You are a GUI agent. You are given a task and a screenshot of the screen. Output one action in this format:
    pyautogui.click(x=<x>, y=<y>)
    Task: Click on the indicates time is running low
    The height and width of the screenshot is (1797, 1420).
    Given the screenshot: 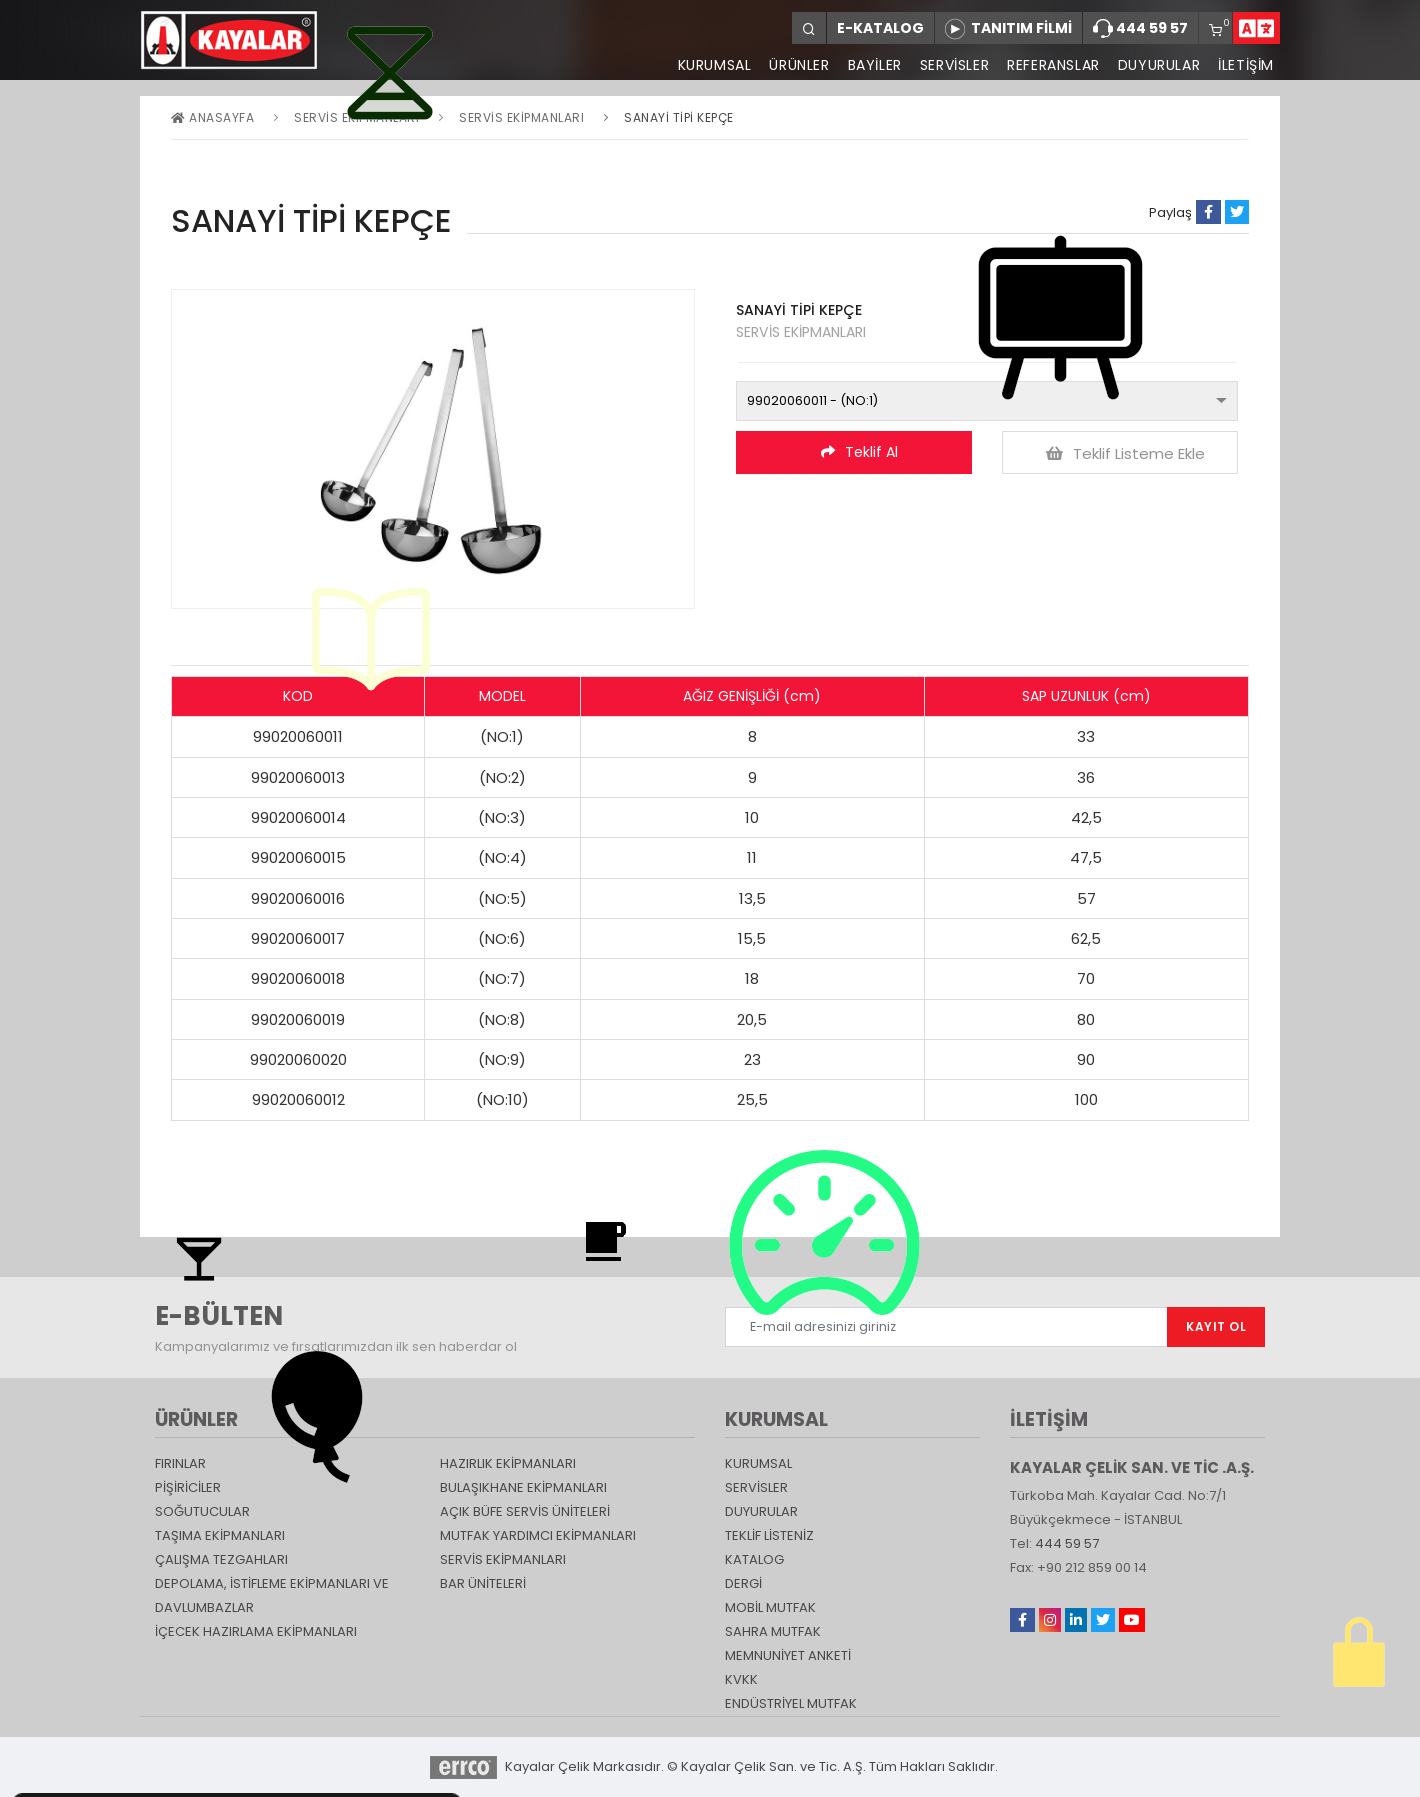 What is the action you would take?
    pyautogui.click(x=390, y=73)
    